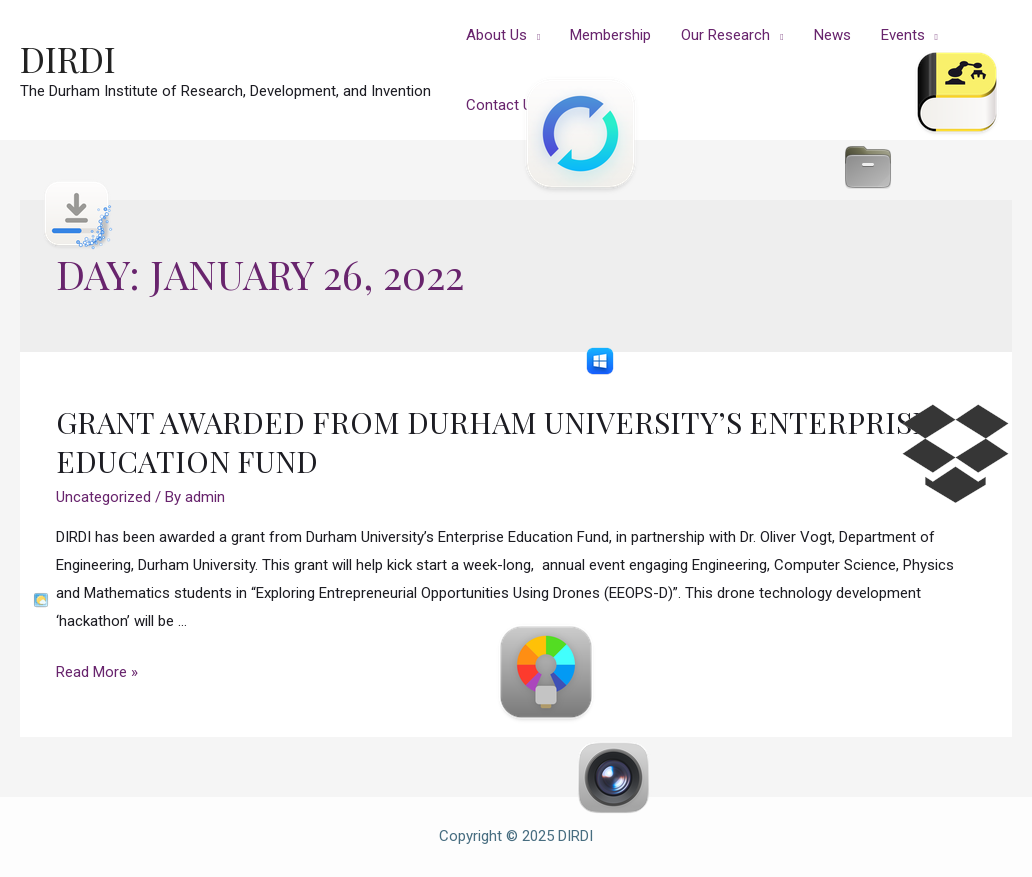 The image size is (1032, 877). Describe the element at coordinates (955, 457) in the screenshot. I see `open Dropbox cloud storage` at that location.